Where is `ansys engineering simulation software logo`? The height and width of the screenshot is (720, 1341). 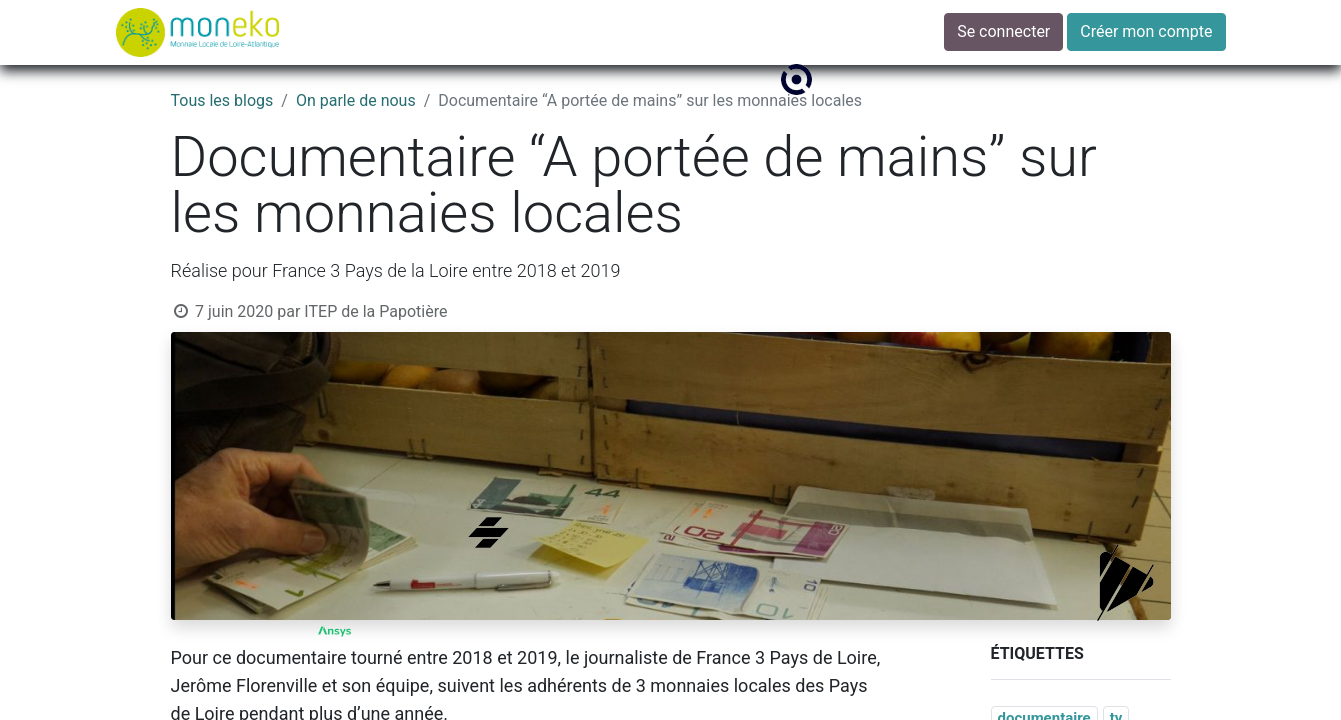
ansys engineering simulation software logo is located at coordinates (334, 631).